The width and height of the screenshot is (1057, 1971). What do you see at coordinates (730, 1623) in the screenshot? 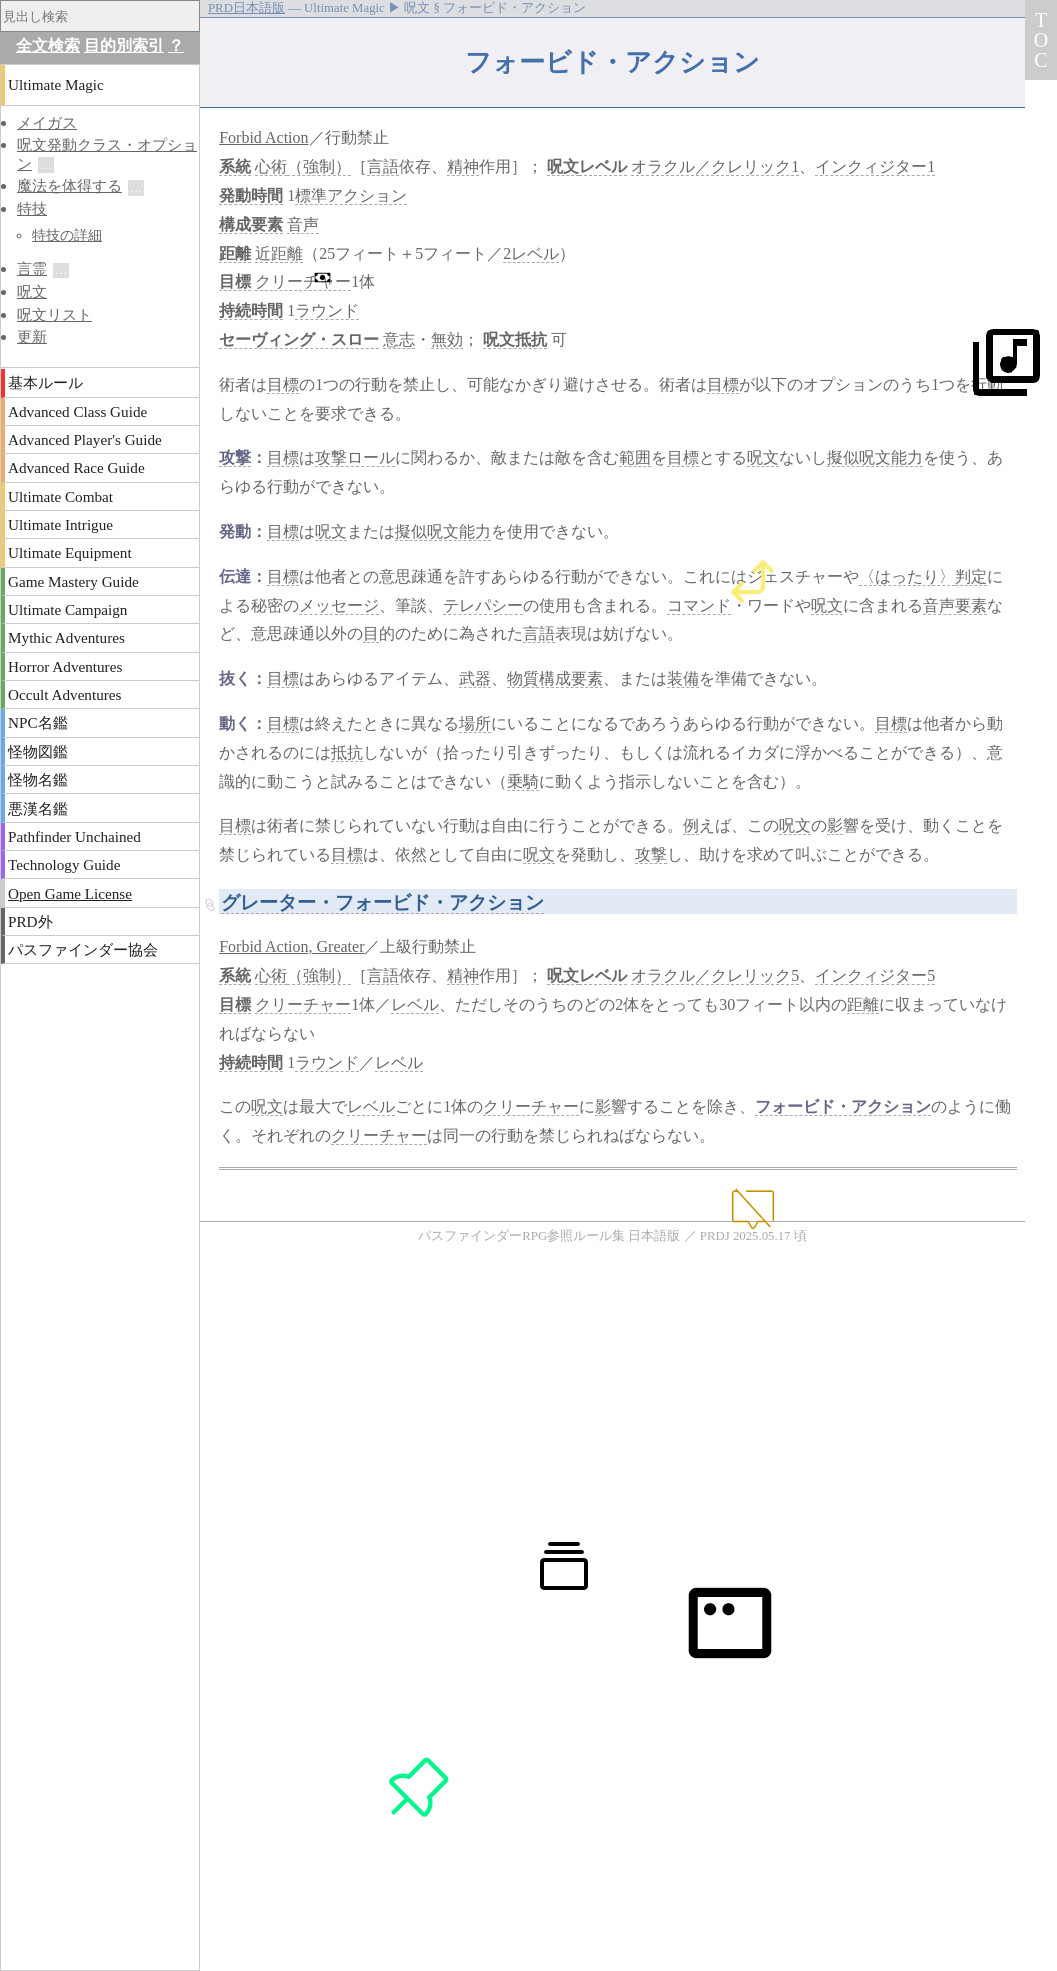
I see `open application window` at bounding box center [730, 1623].